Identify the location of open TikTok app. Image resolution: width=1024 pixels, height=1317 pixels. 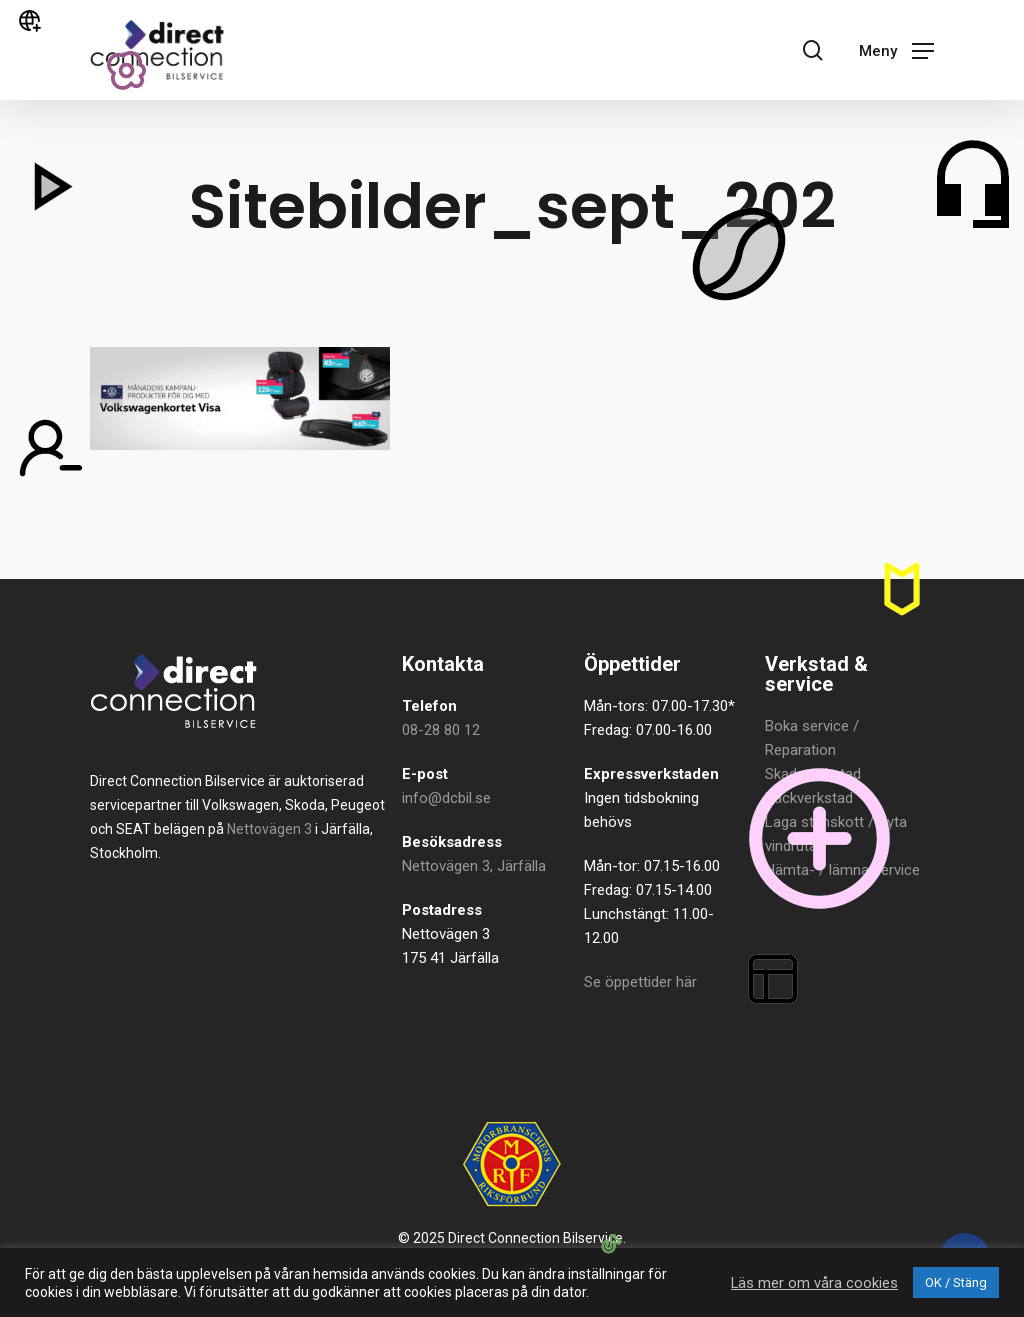
(611, 1244).